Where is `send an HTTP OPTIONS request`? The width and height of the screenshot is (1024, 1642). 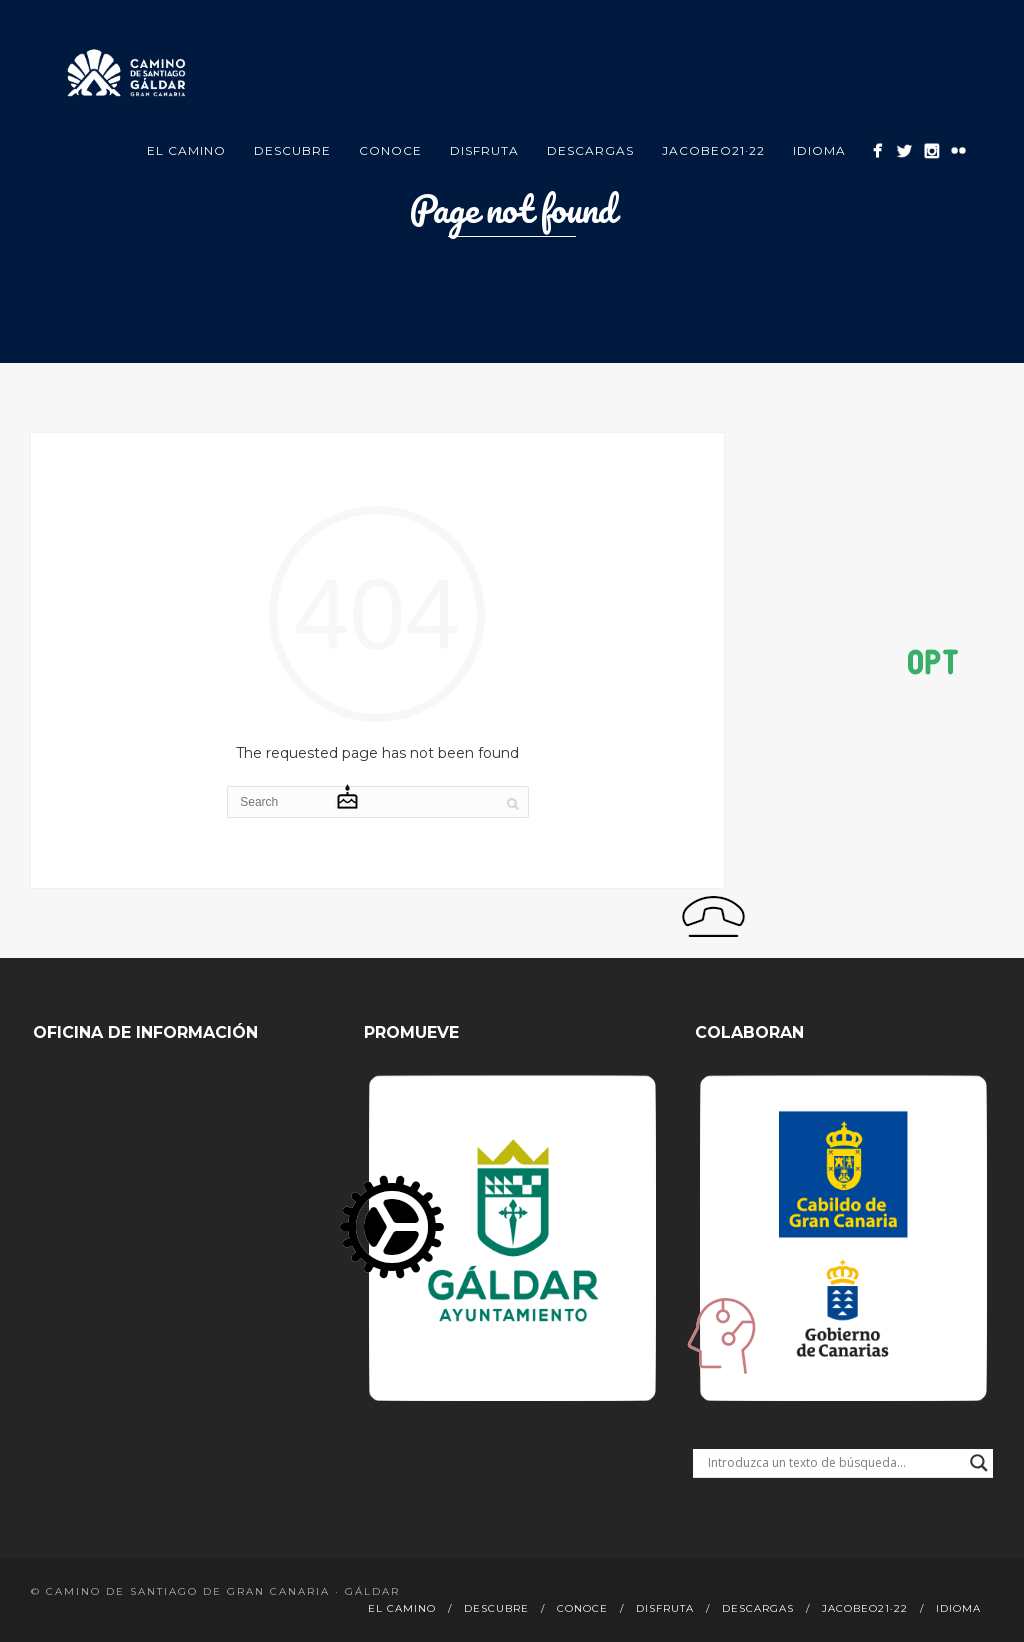 send an HTTP OPTIONS request is located at coordinates (933, 662).